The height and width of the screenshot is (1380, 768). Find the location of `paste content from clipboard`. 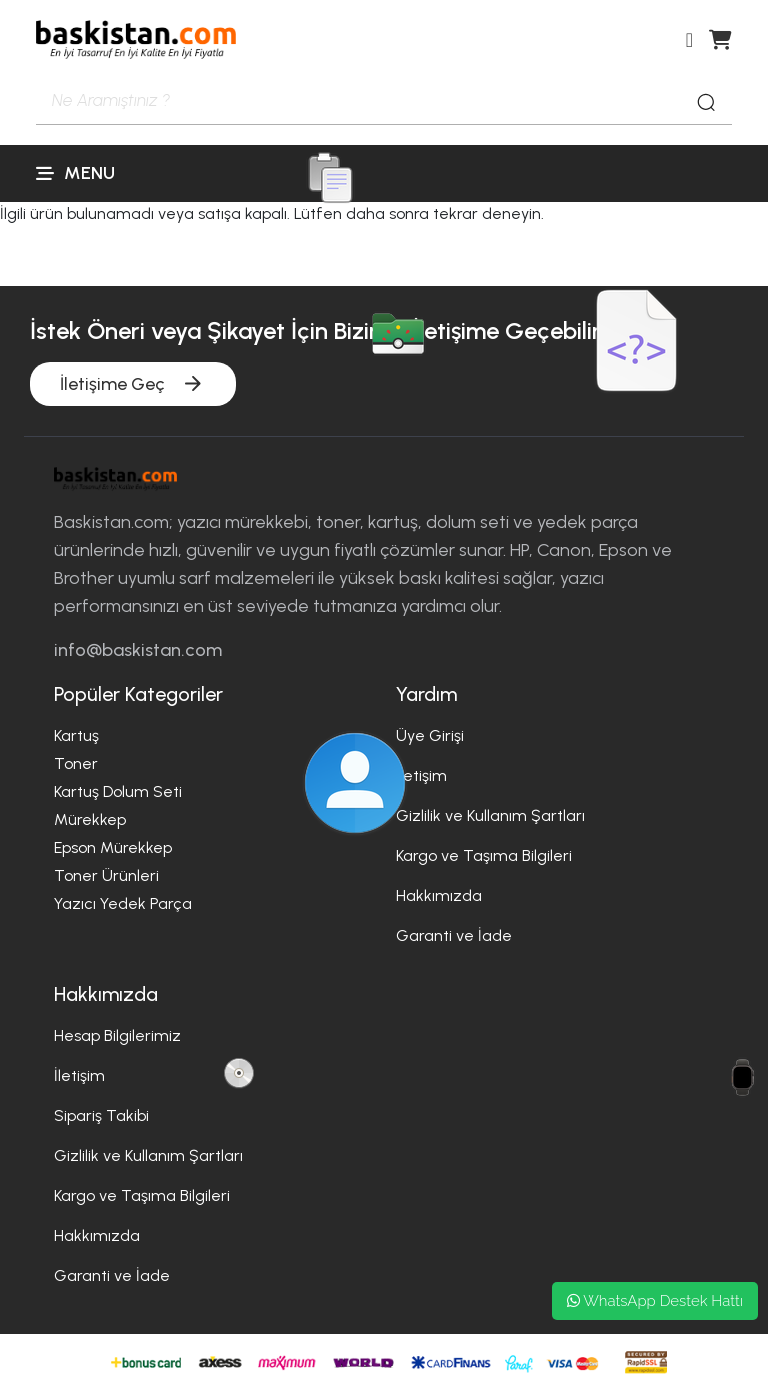

paste content from clipboard is located at coordinates (330, 177).